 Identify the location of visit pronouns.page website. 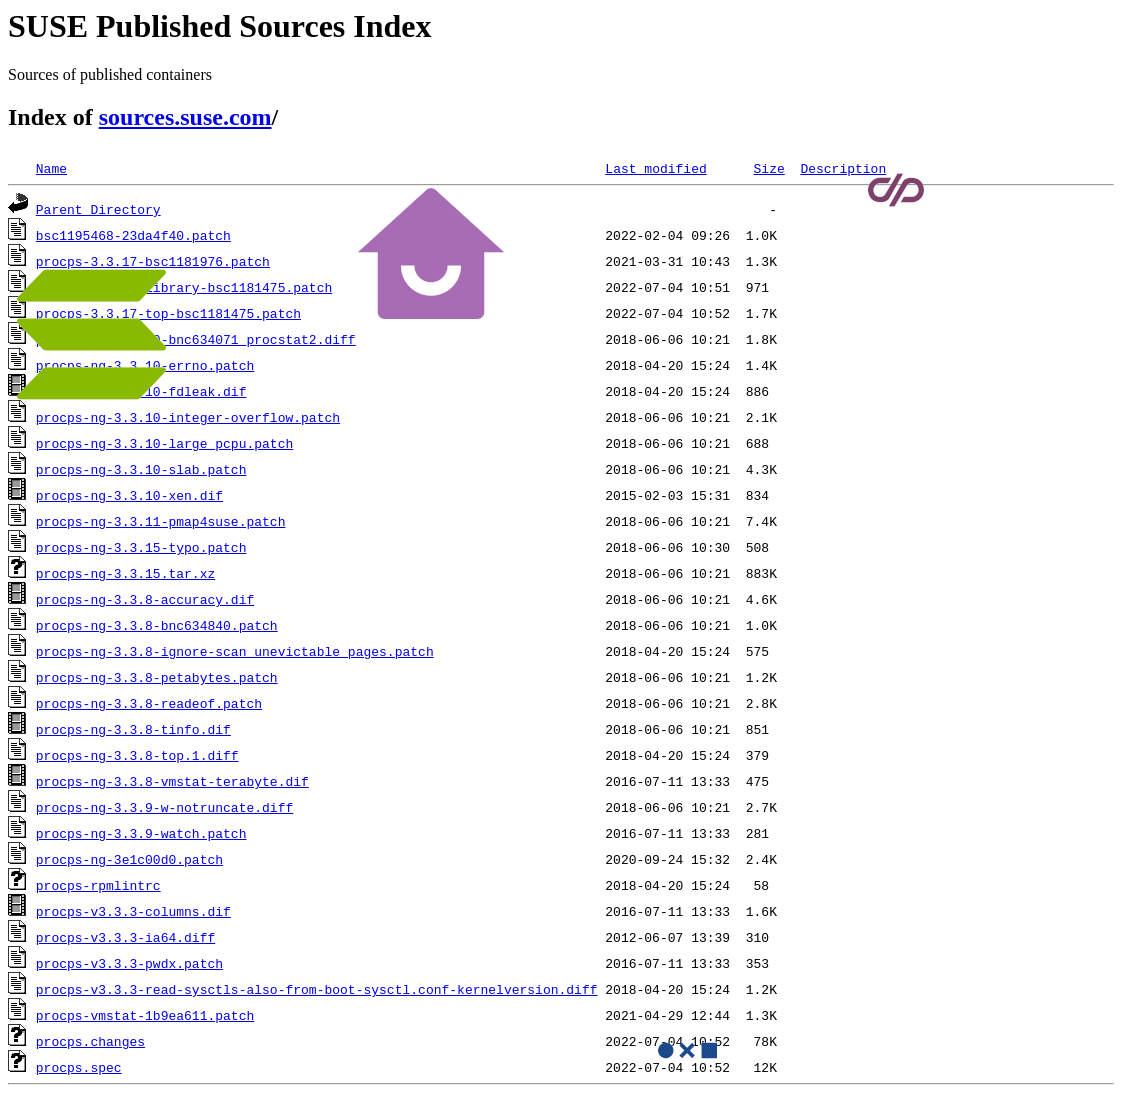
(896, 190).